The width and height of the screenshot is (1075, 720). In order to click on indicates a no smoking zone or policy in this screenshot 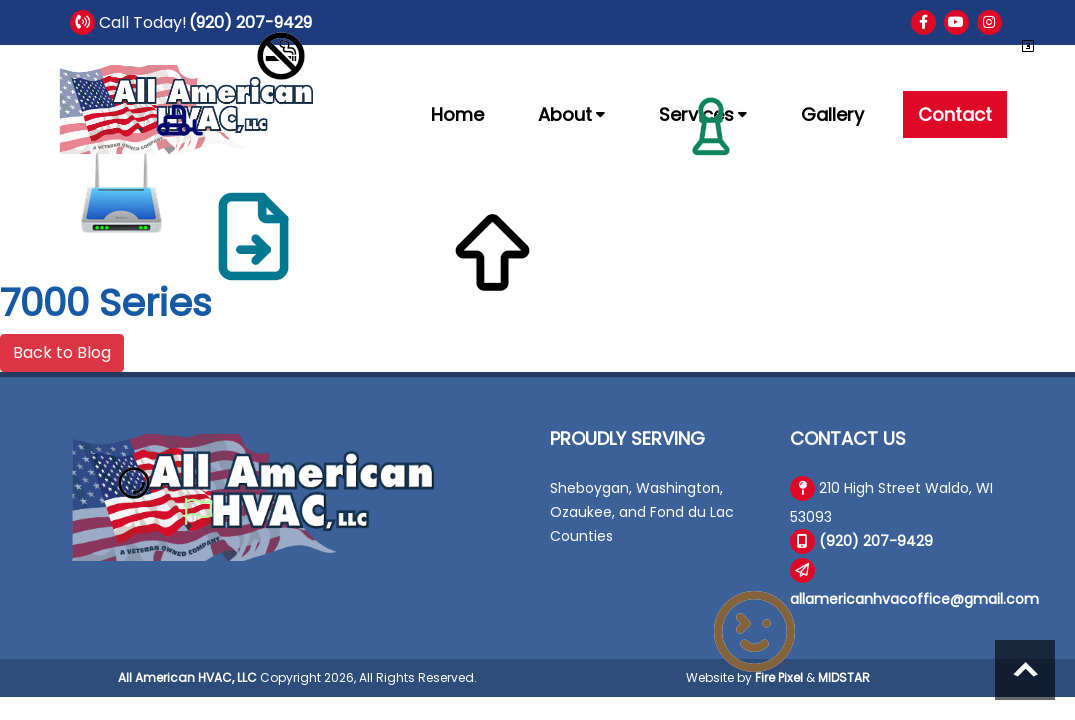, I will do `click(281, 56)`.